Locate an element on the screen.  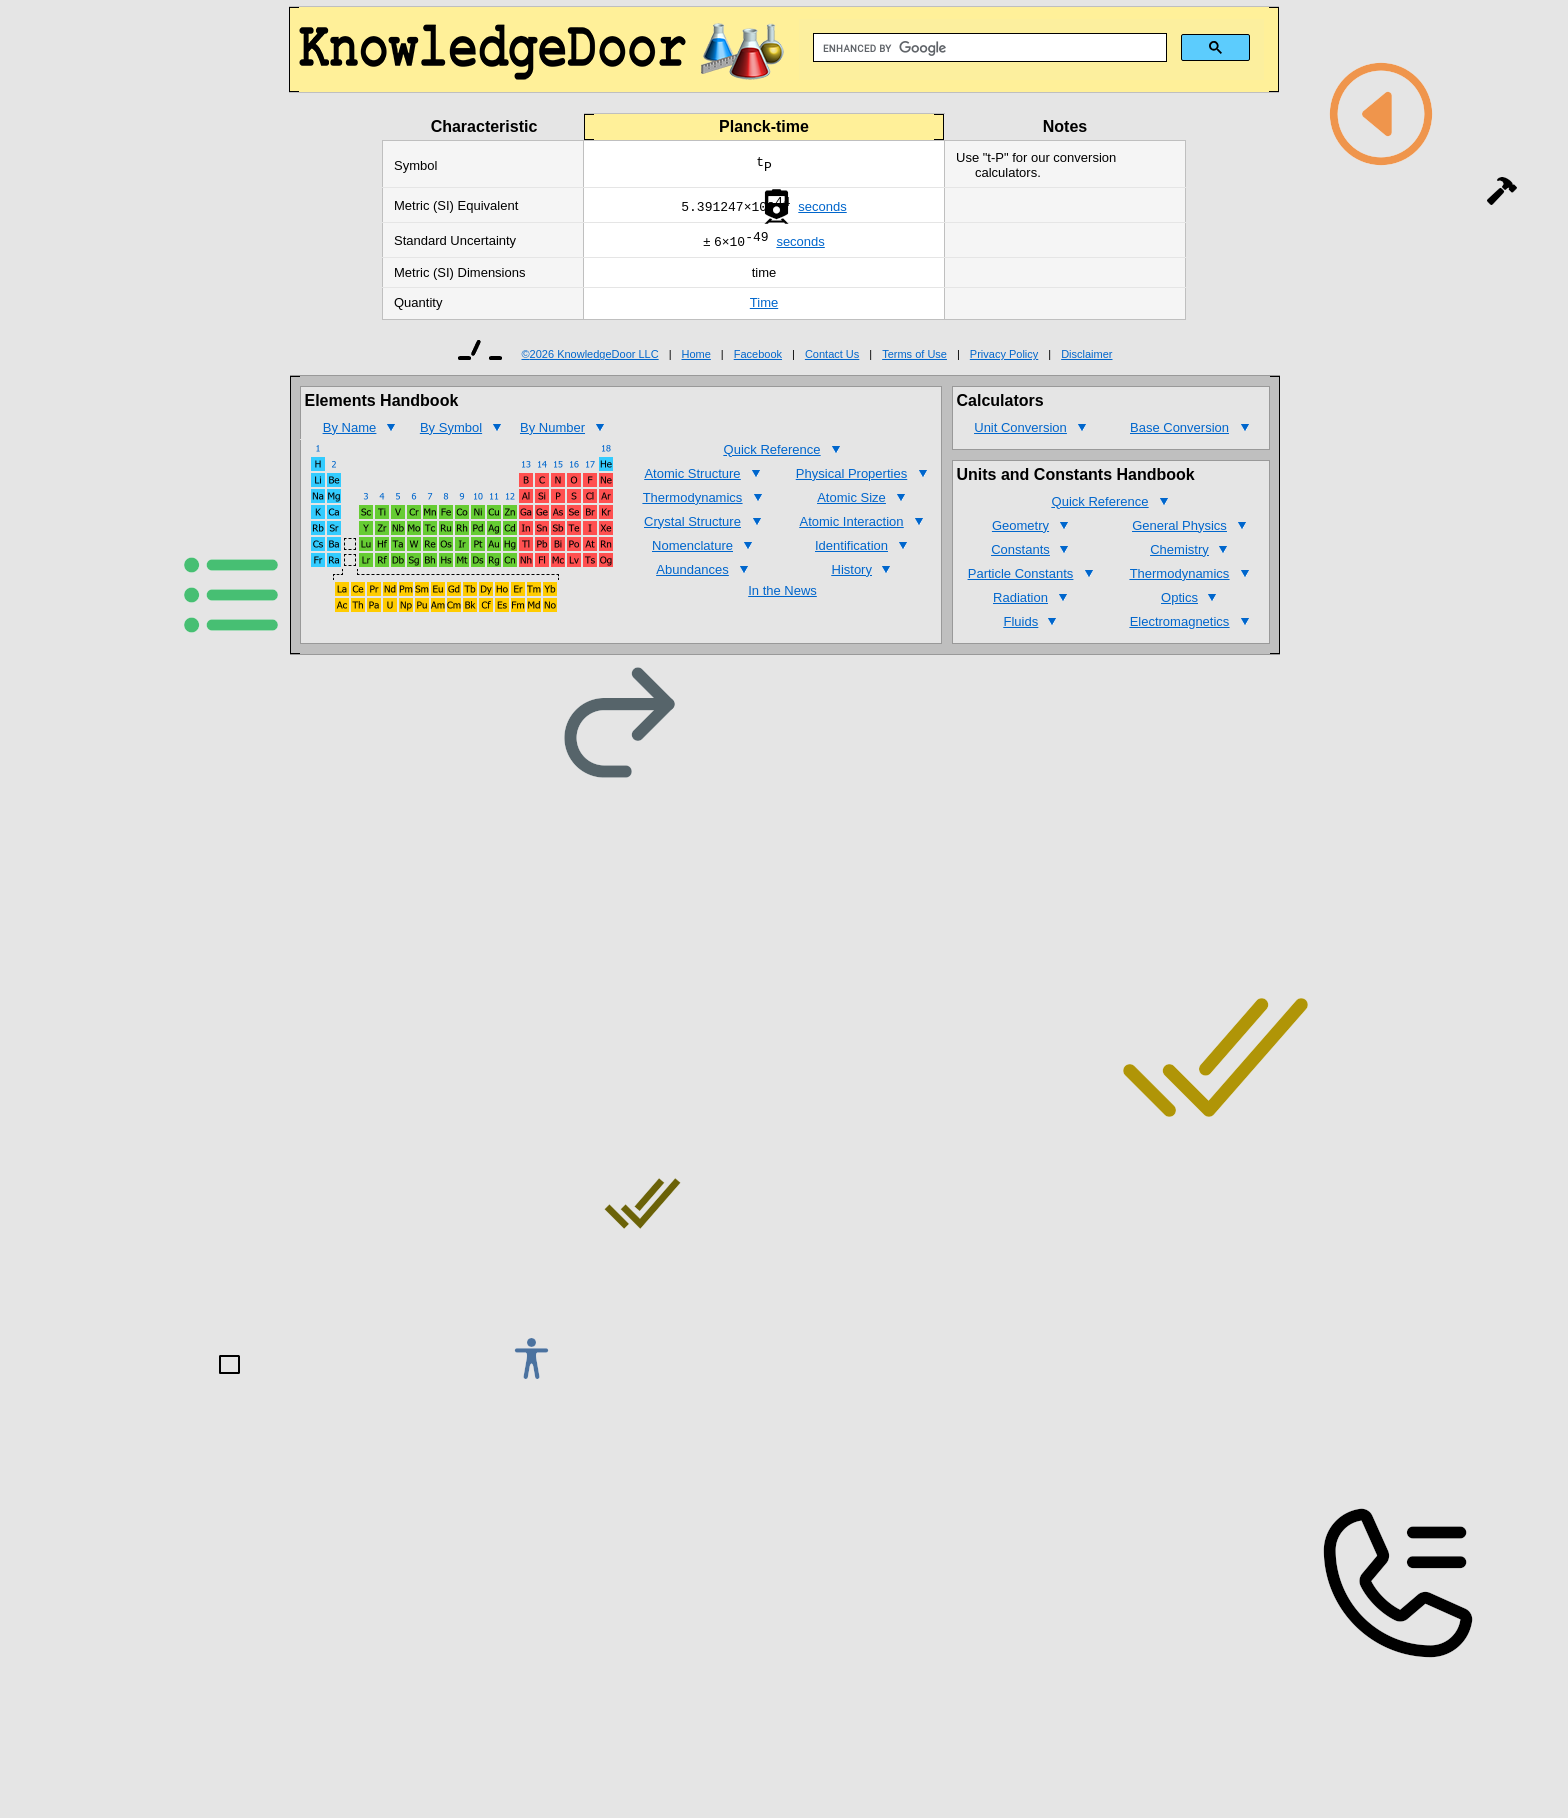
indicates all tasks or items are complete is located at coordinates (1215, 1057).